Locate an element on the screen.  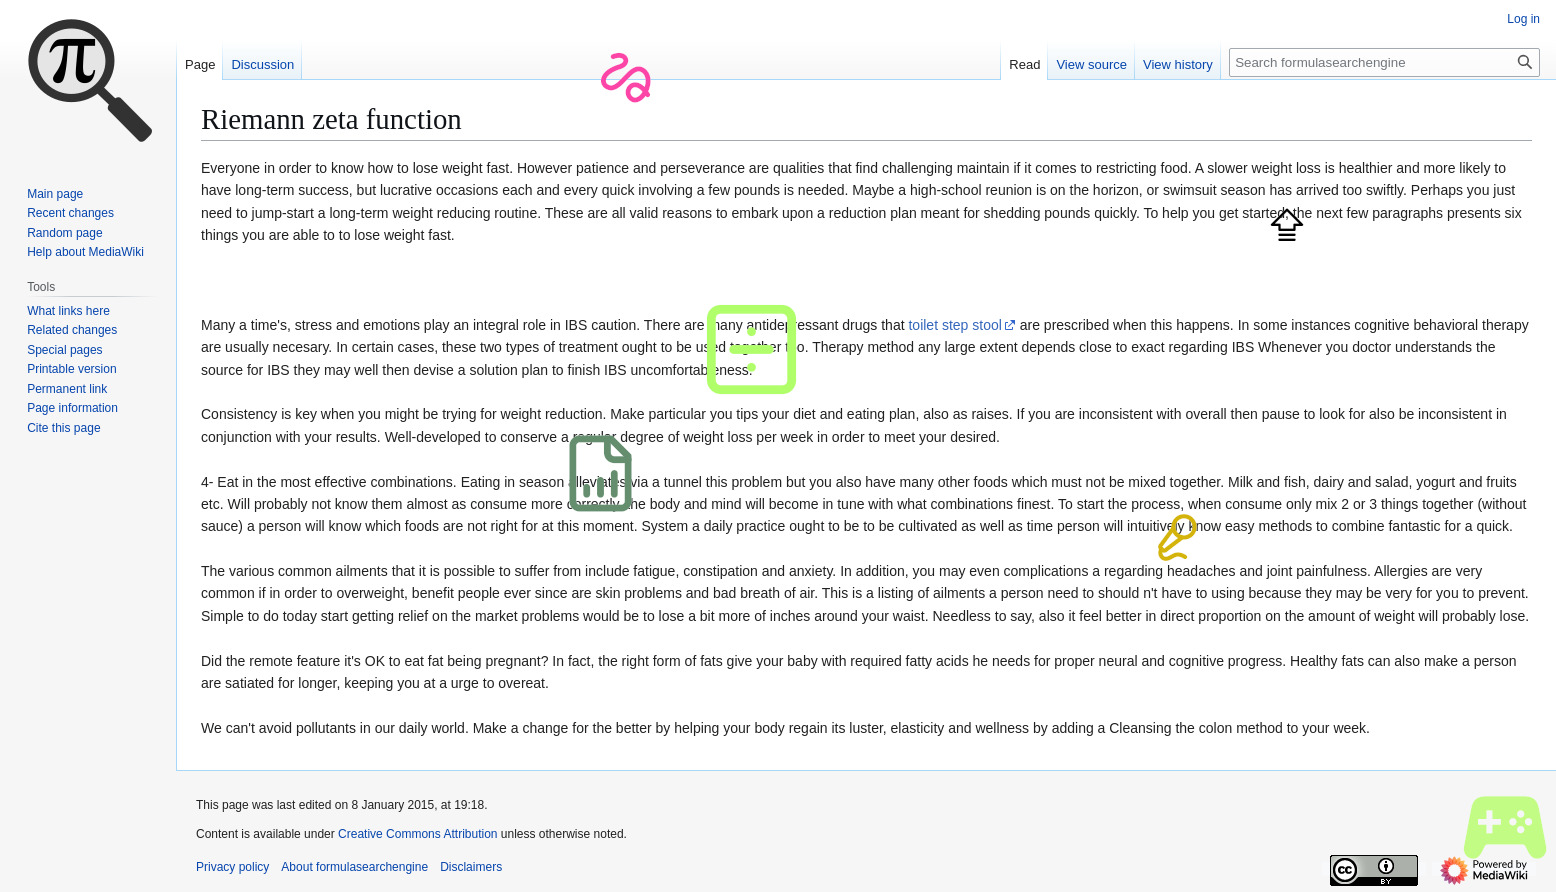
access voice recording or microphone input is located at coordinates (1175, 537).